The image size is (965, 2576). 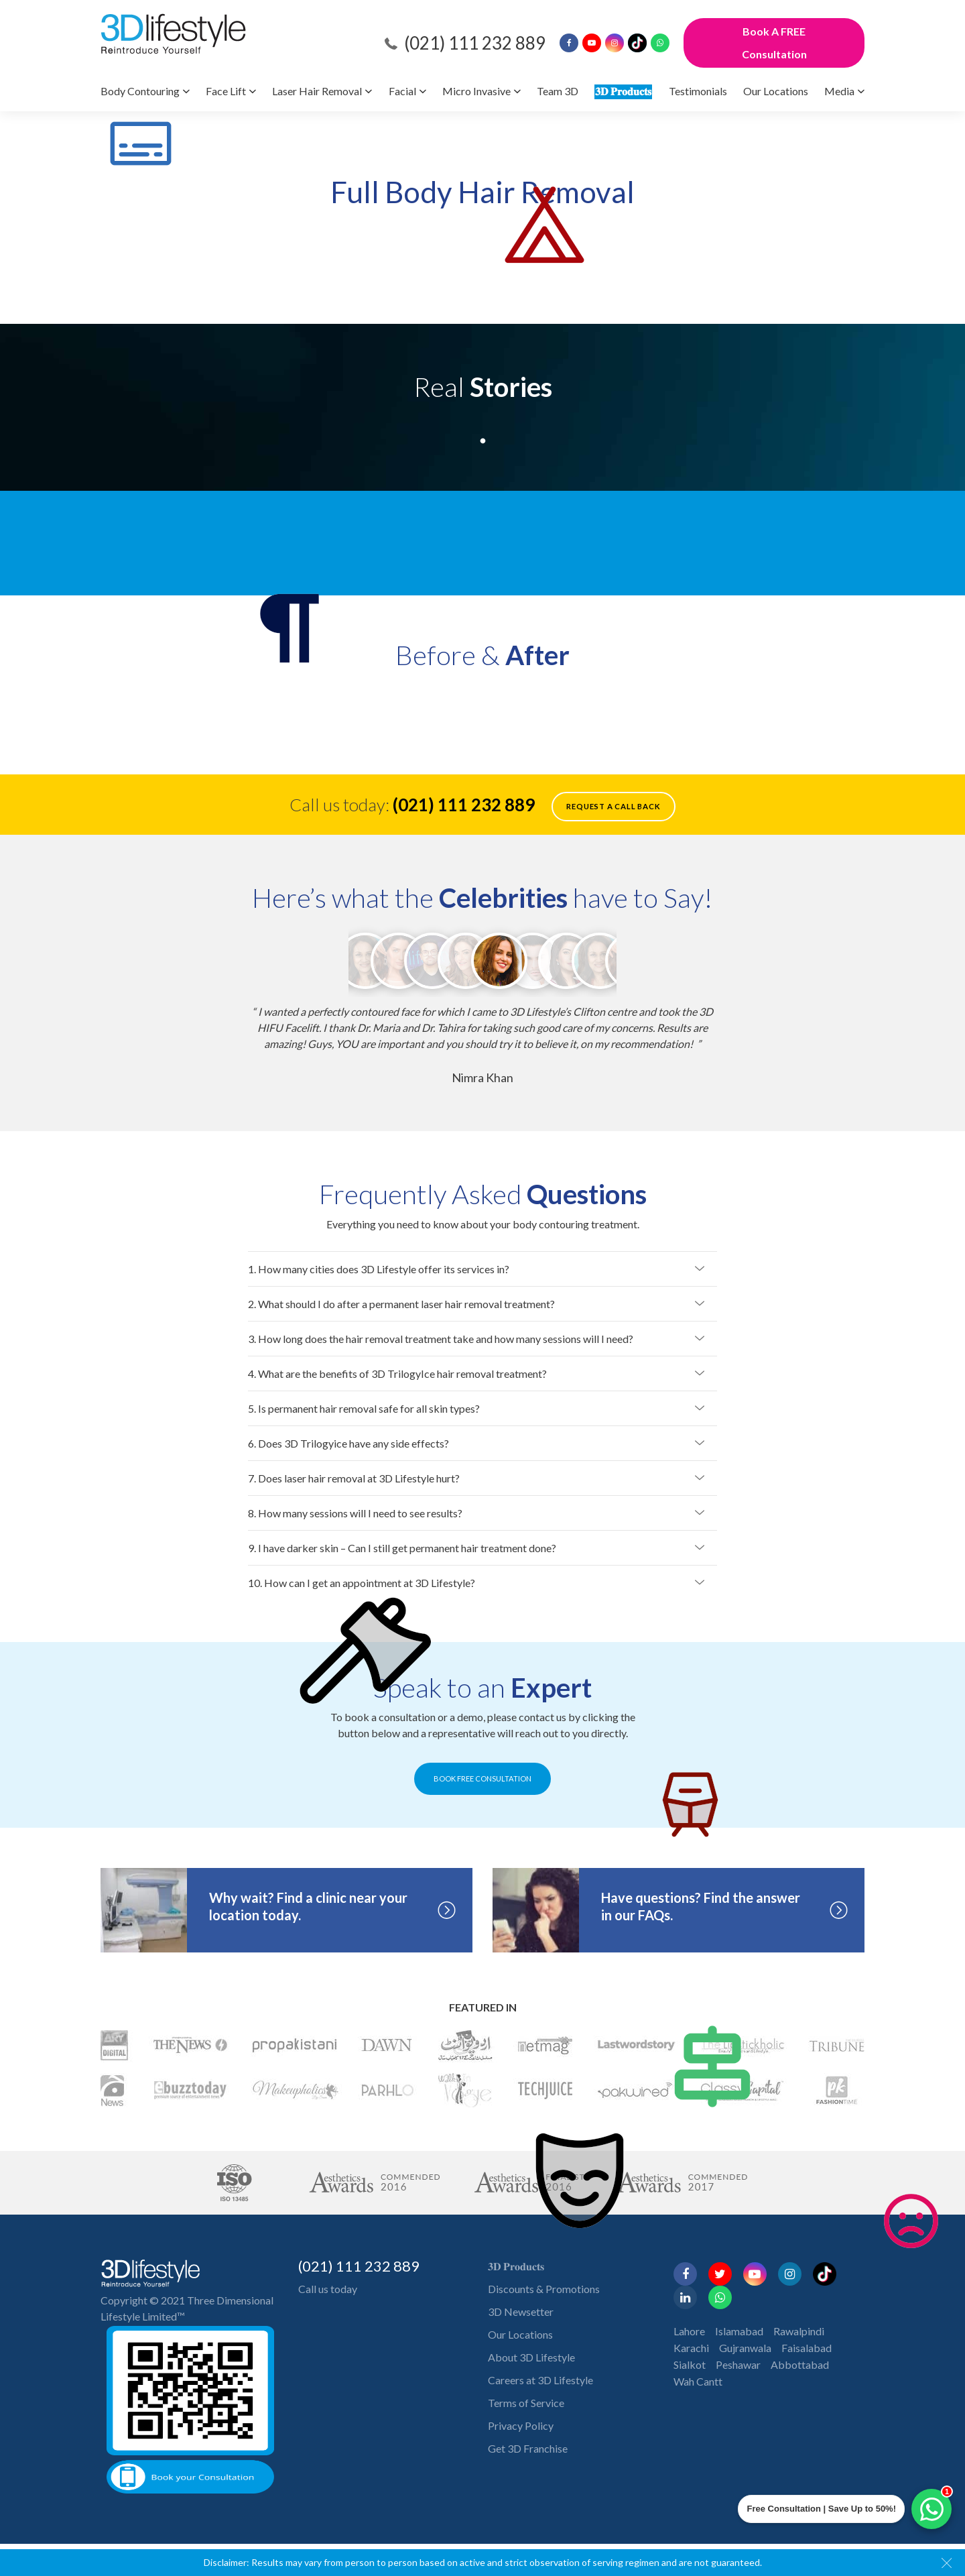 What do you see at coordinates (712, 2066) in the screenshot?
I see `align objects to horizontal center` at bounding box center [712, 2066].